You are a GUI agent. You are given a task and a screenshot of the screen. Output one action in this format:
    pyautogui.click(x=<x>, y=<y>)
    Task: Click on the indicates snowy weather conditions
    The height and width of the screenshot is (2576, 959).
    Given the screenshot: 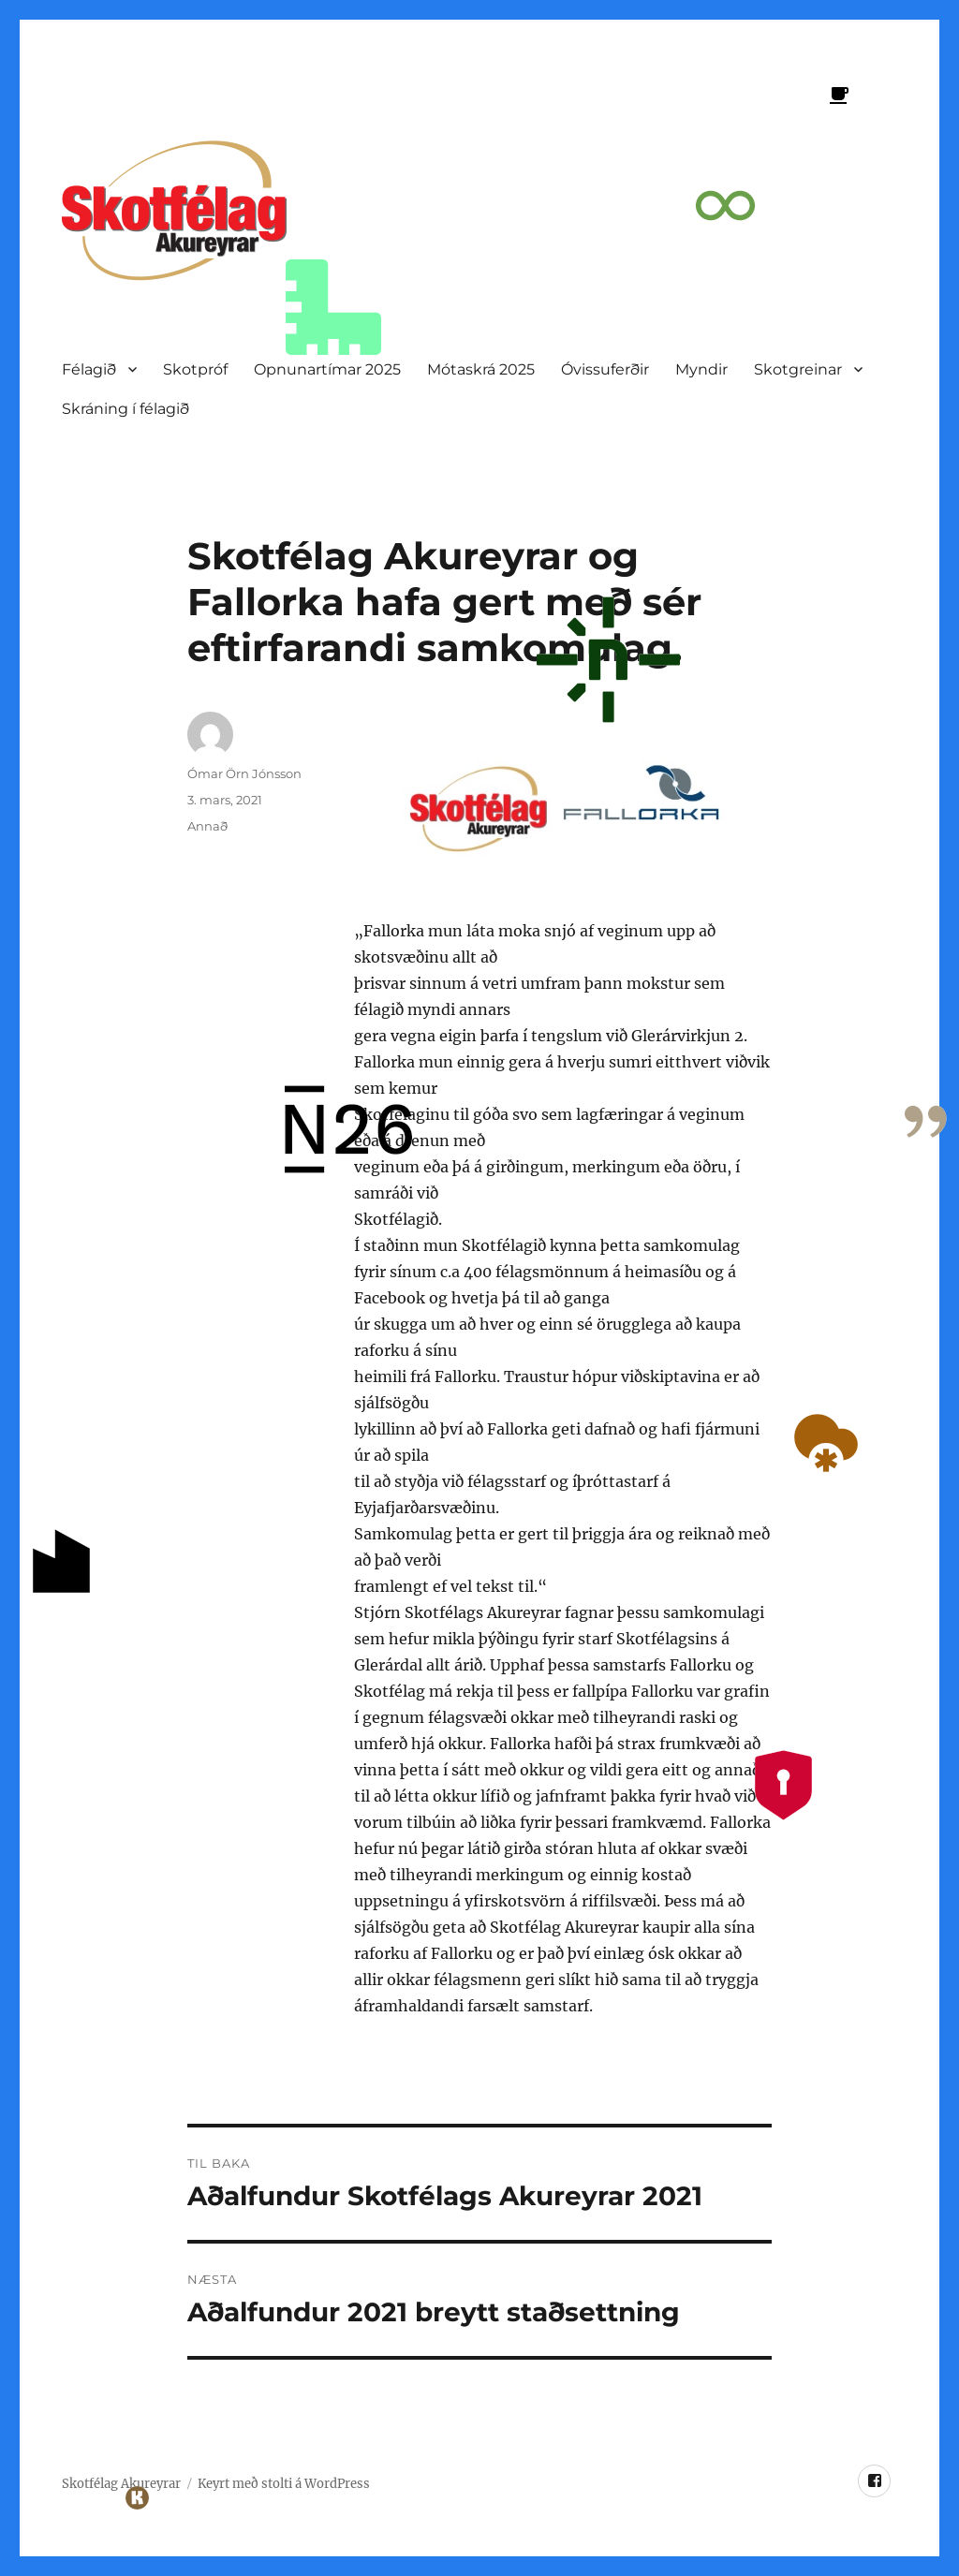 What is the action you would take?
    pyautogui.click(x=826, y=1443)
    